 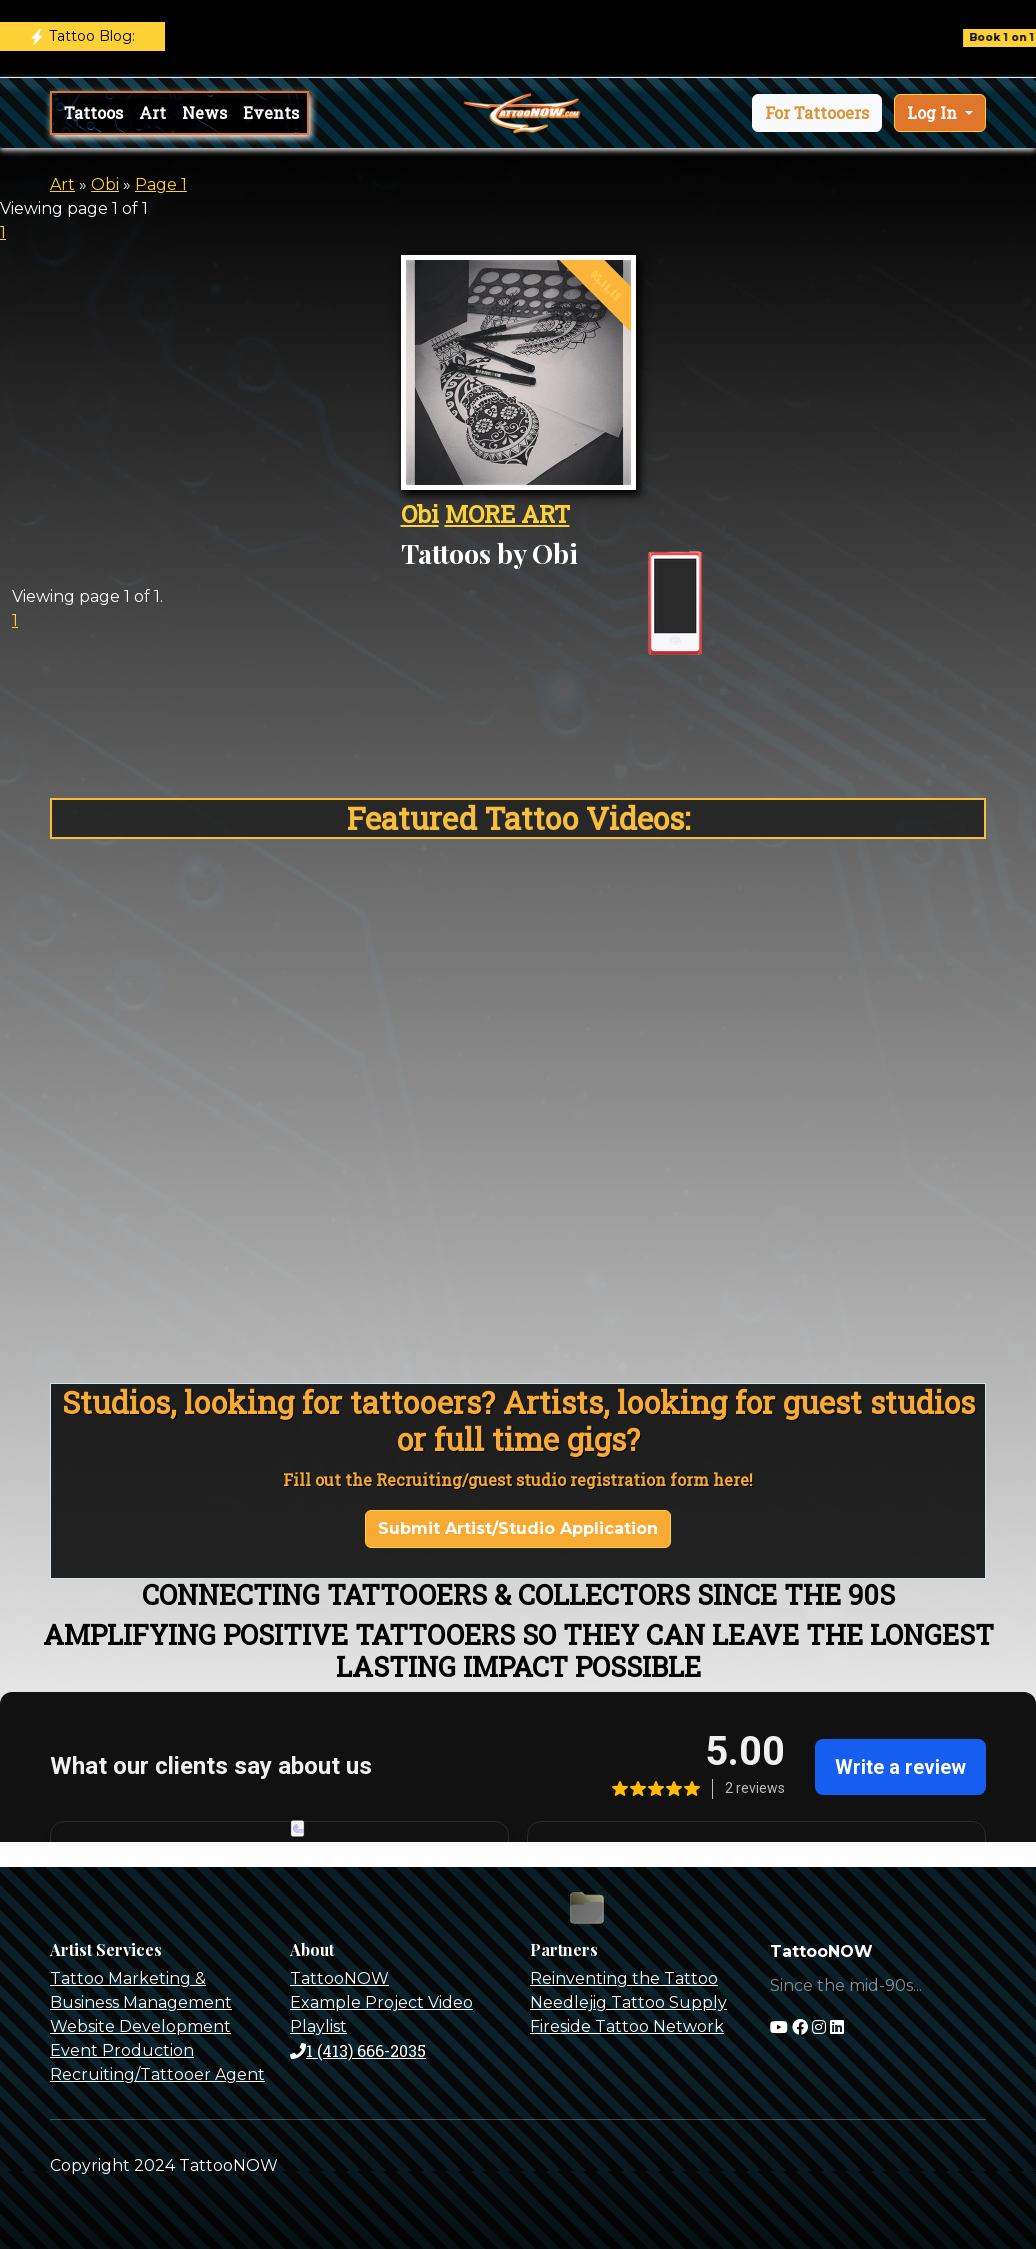 I want to click on indicates a bittorrent torrent file, so click(x=297, y=1828).